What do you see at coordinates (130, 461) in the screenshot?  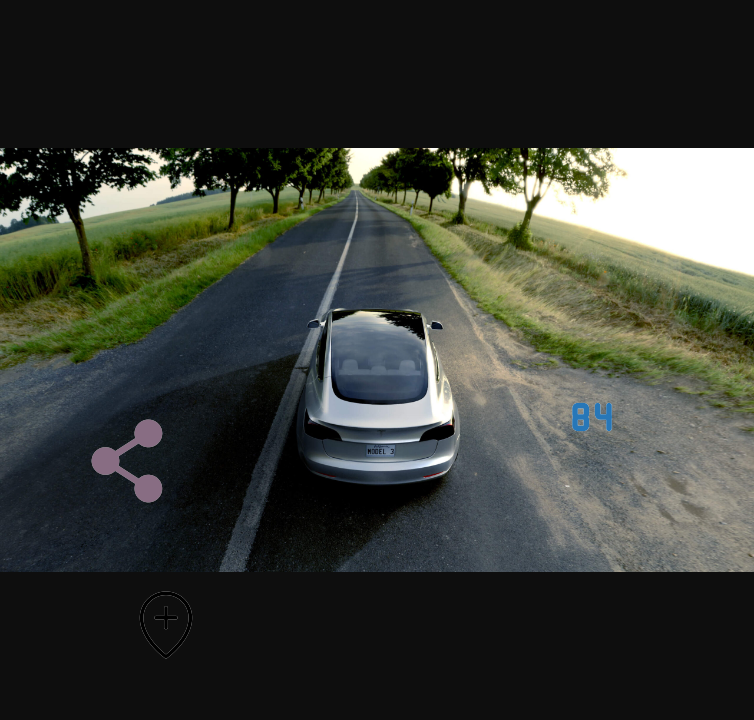 I see `share content to social networks` at bounding box center [130, 461].